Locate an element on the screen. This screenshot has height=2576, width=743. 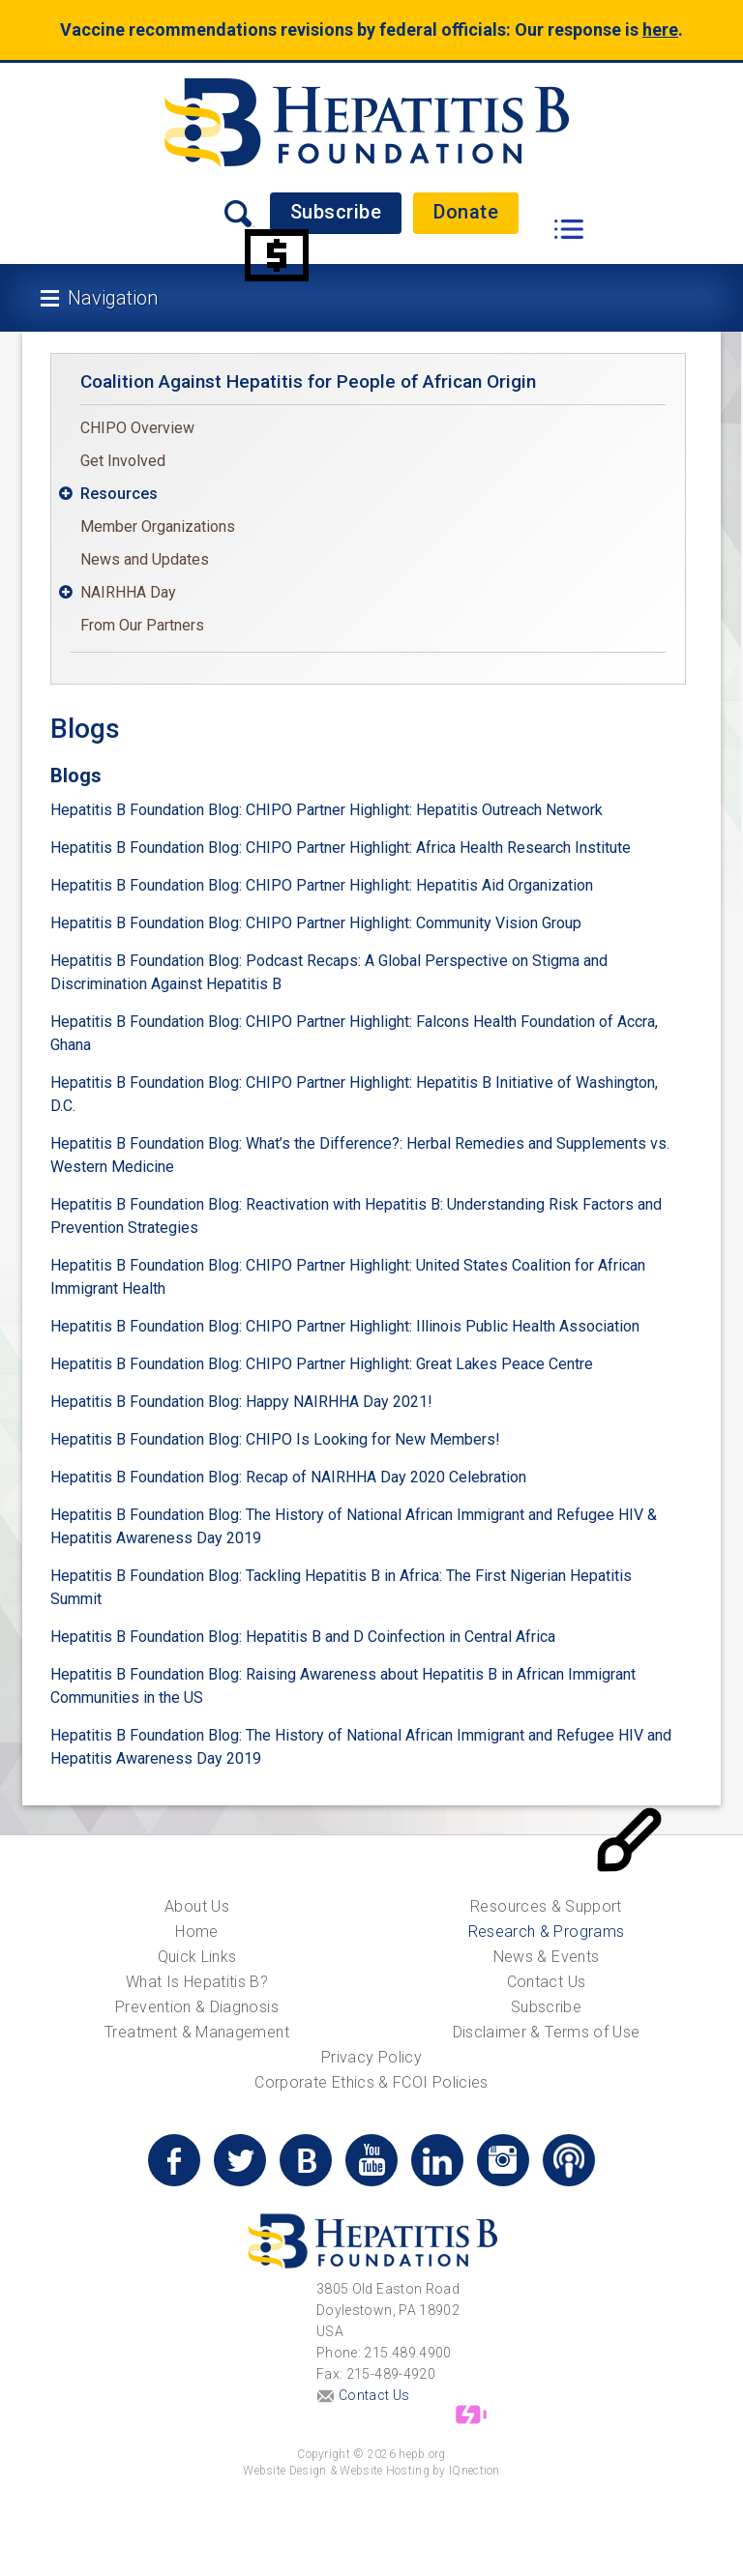
indicates device is currently charging is located at coordinates (471, 2415).